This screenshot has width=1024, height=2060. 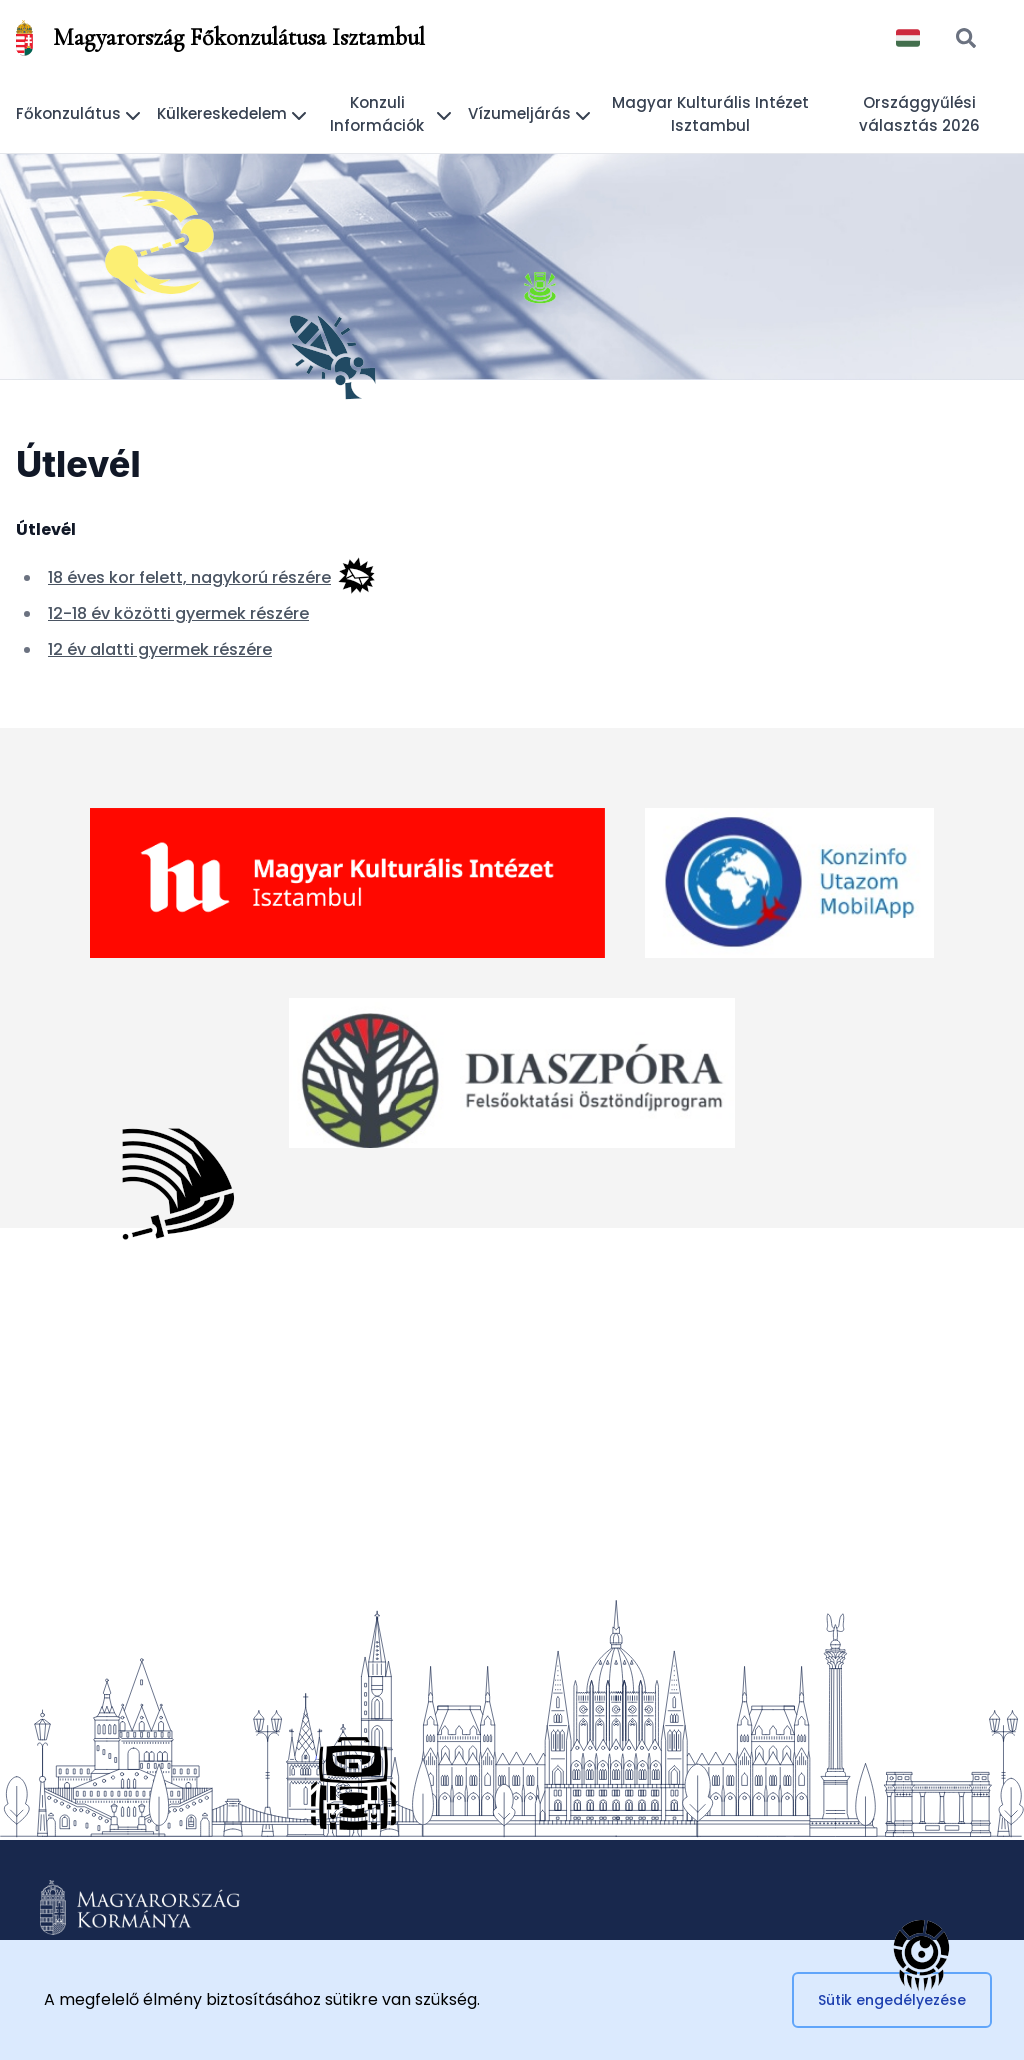 What do you see at coordinates (540, 288) in the screenshot?
I see `tap to confirm or activate` at bounding box center [540, 288].